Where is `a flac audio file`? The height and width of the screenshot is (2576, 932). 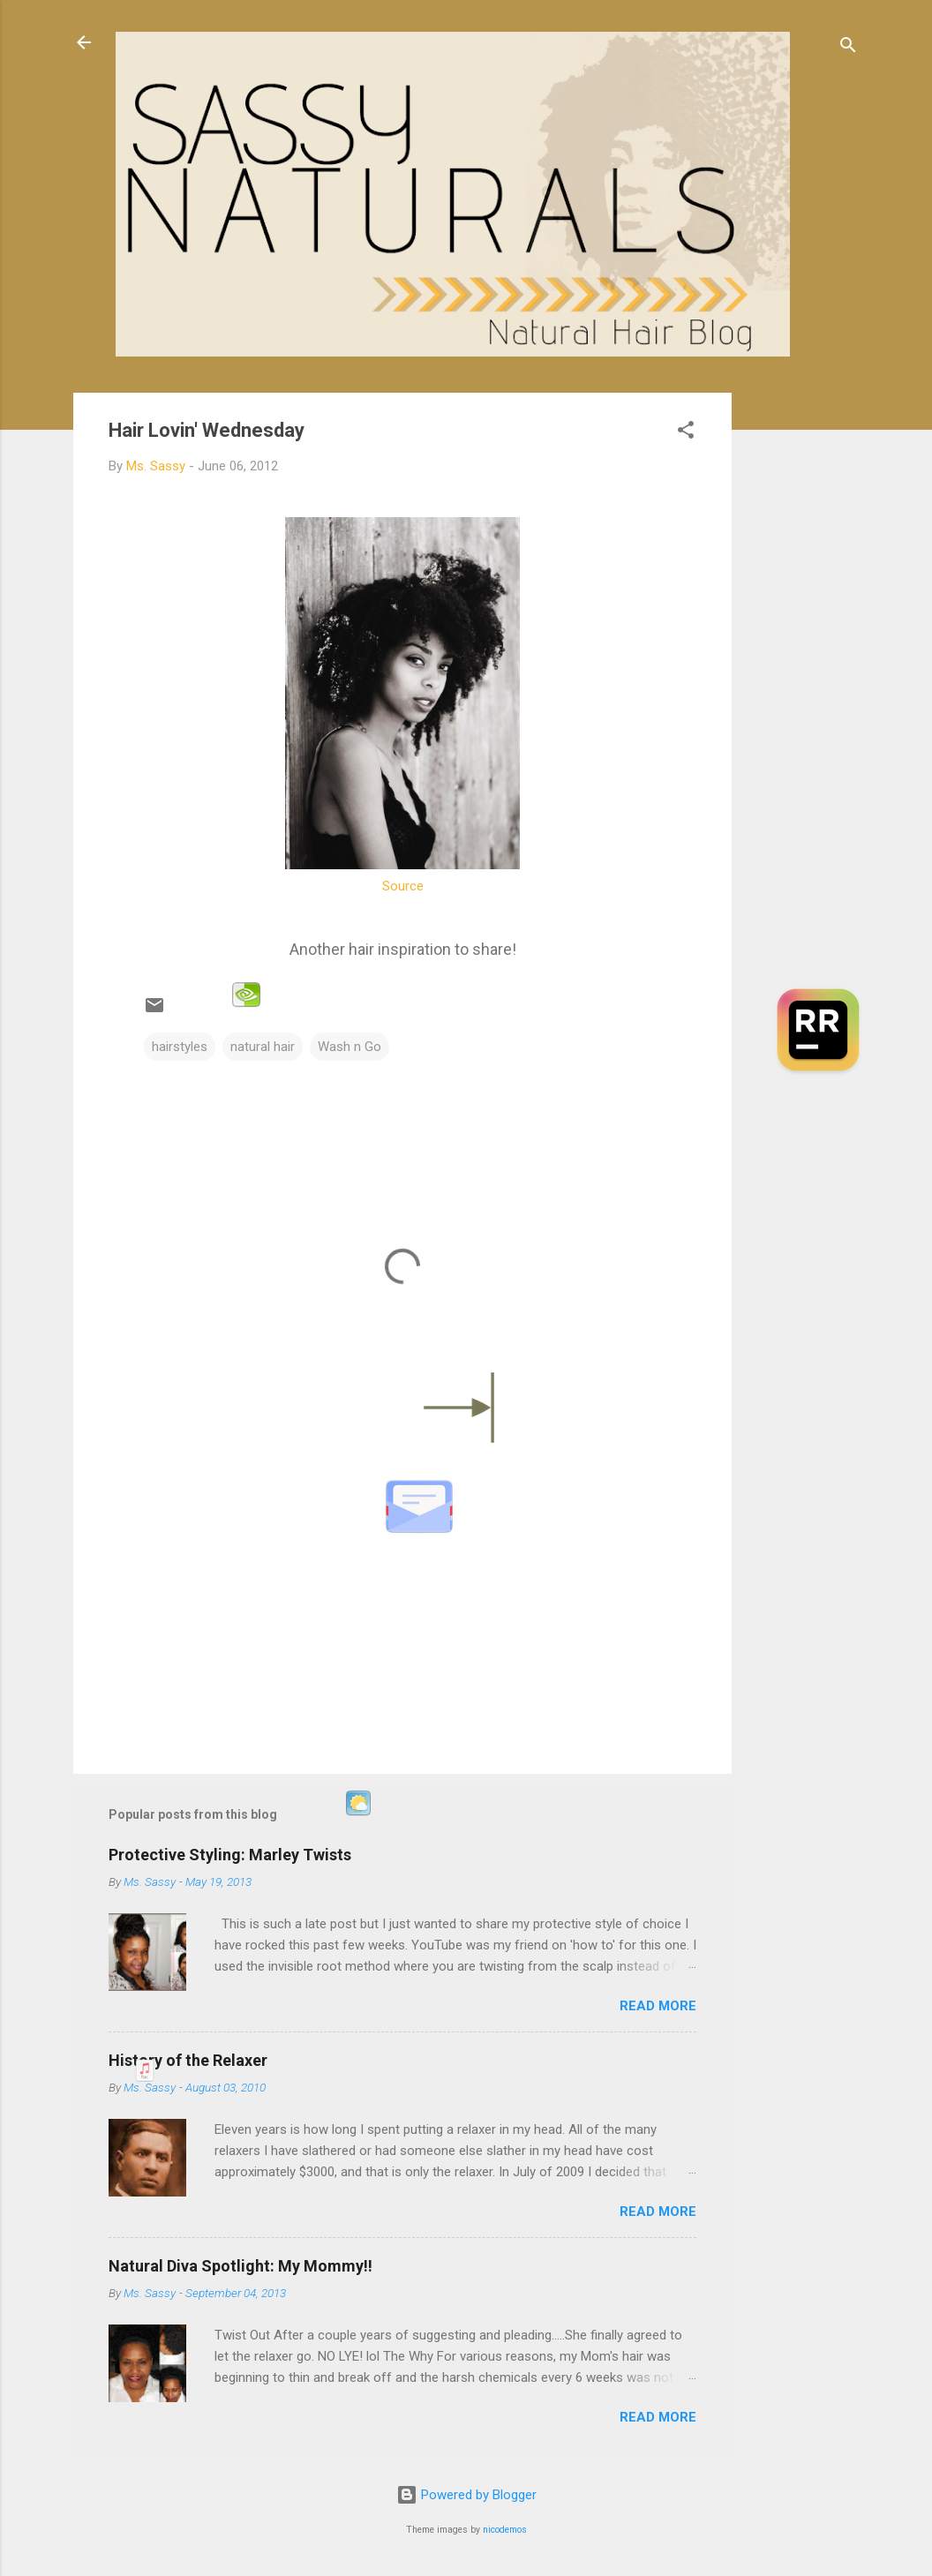 a flac audio file is located at coordinates (145, 2070).